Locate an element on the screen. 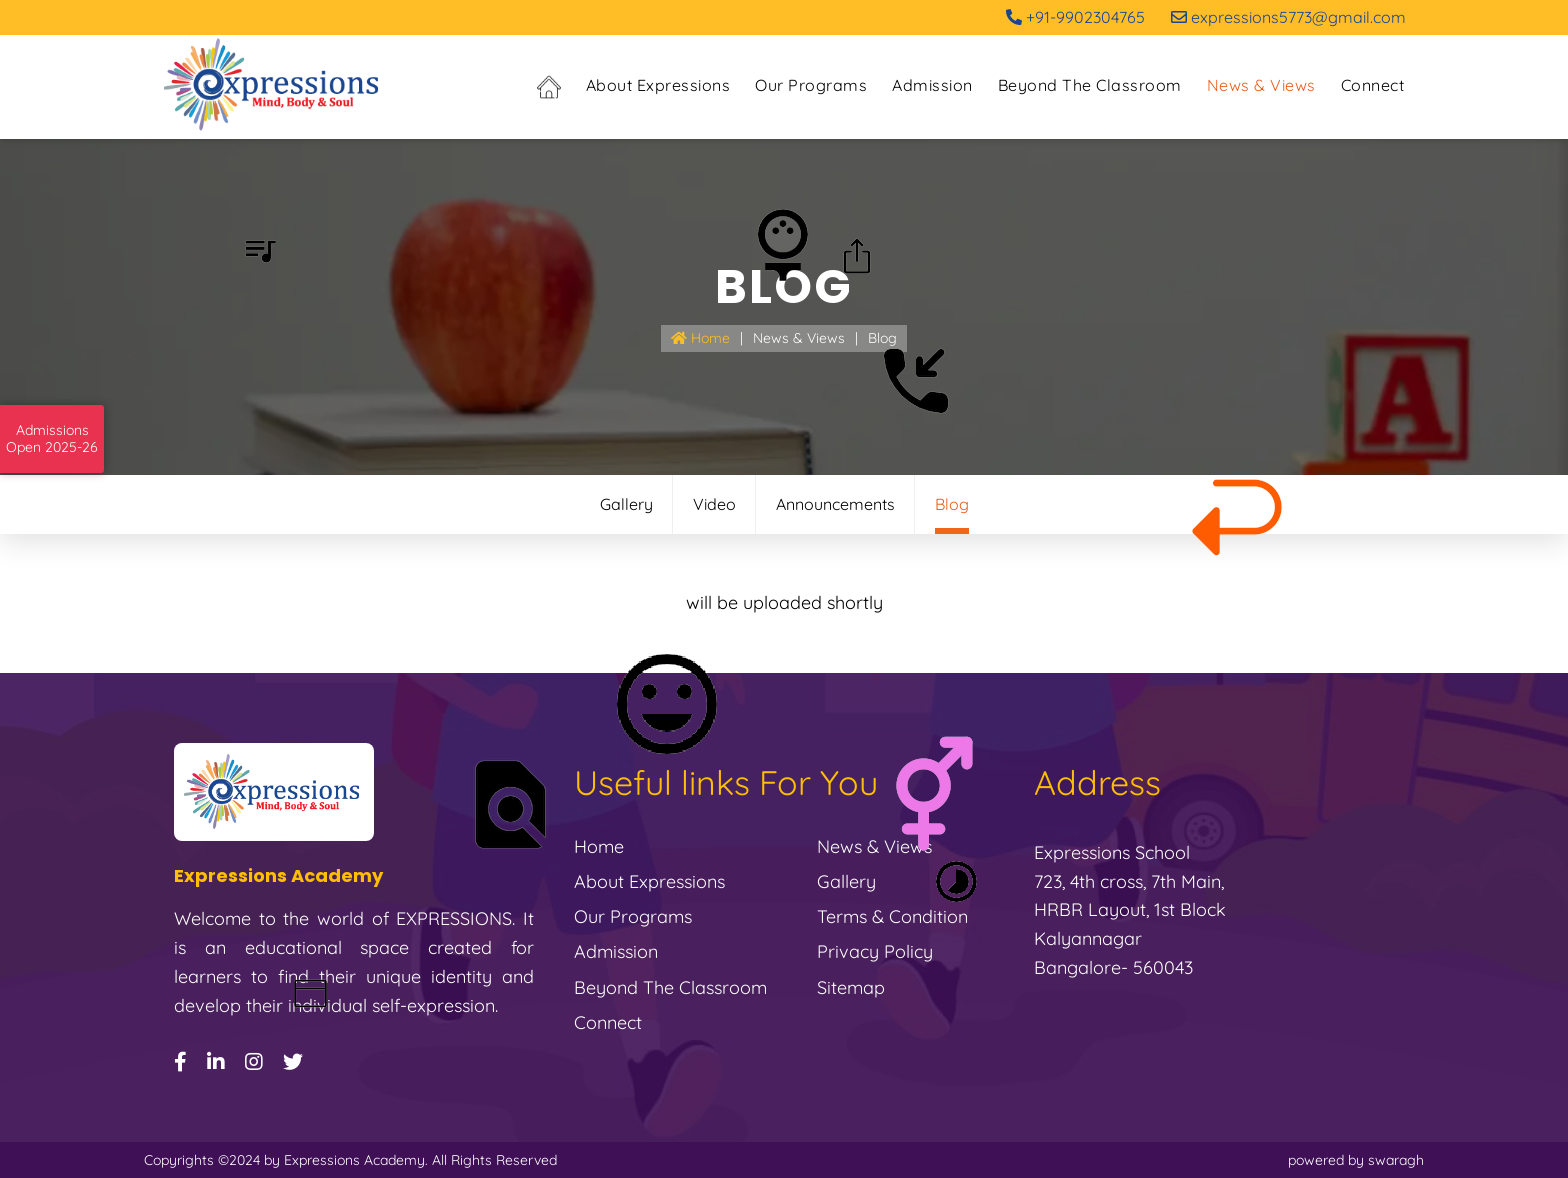  search within the current document is located at coordinates (510, 804).